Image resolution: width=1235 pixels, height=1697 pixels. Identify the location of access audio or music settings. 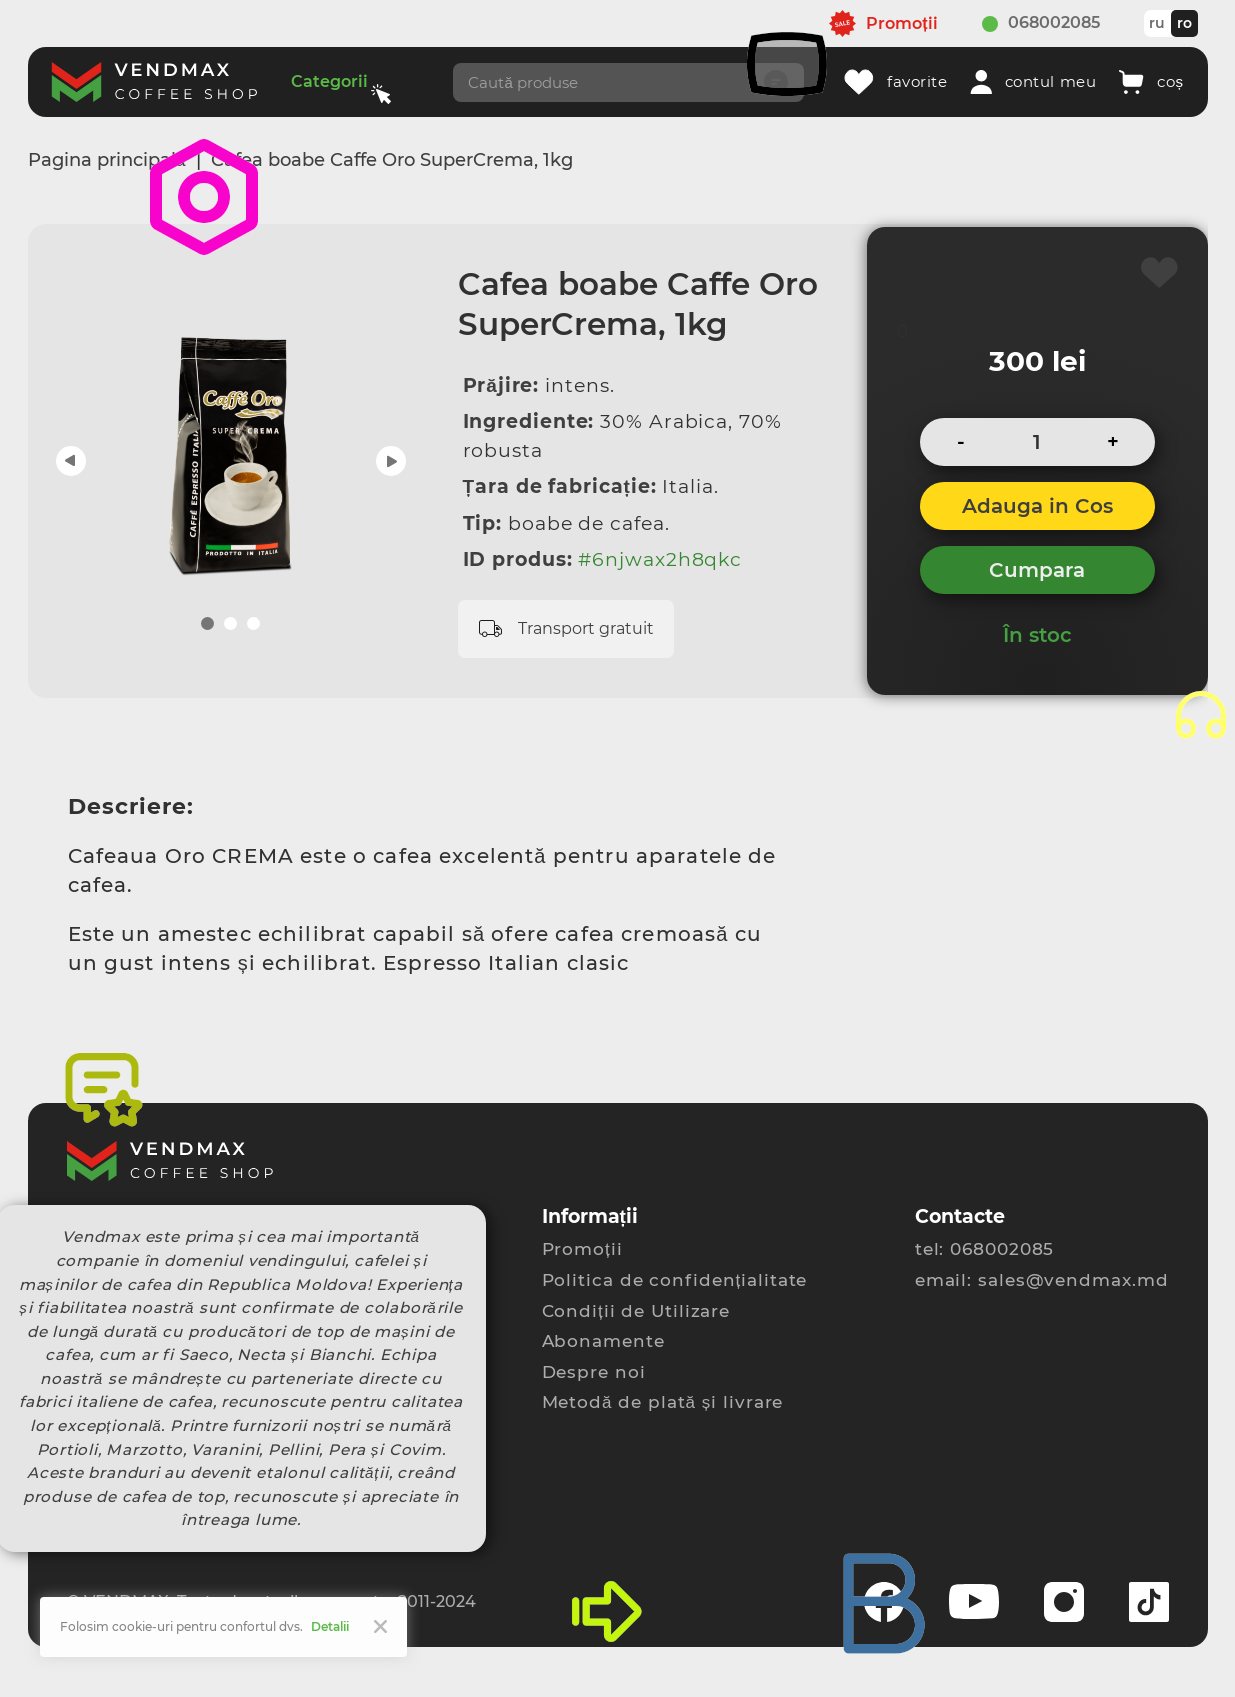
(1201, 716).